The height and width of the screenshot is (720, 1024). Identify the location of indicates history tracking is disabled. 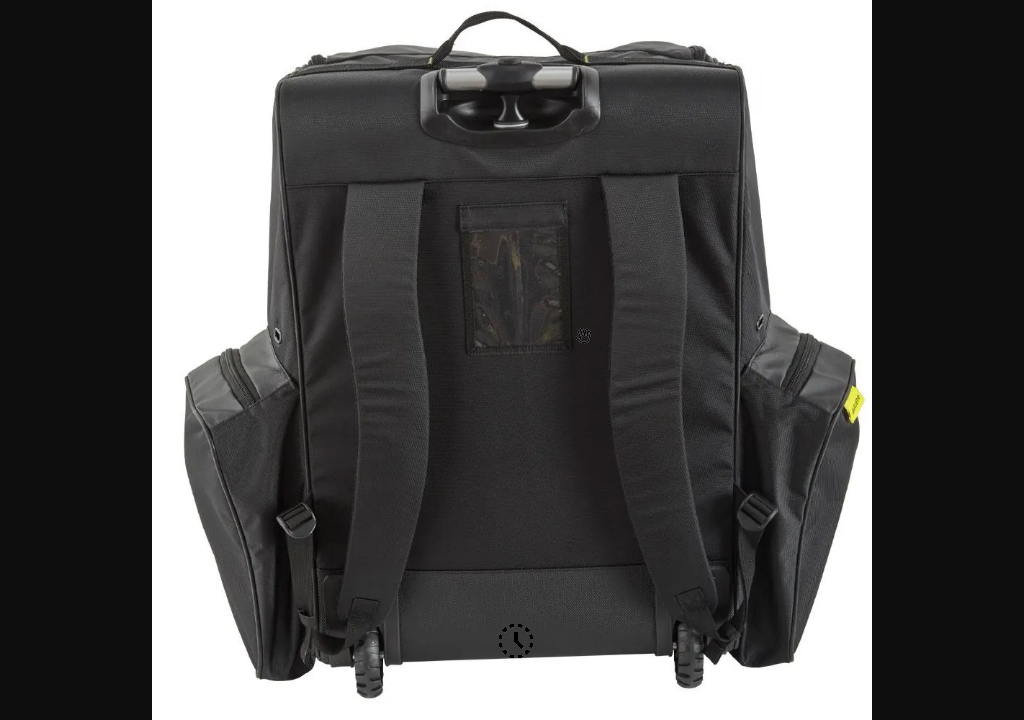
(516, 641).